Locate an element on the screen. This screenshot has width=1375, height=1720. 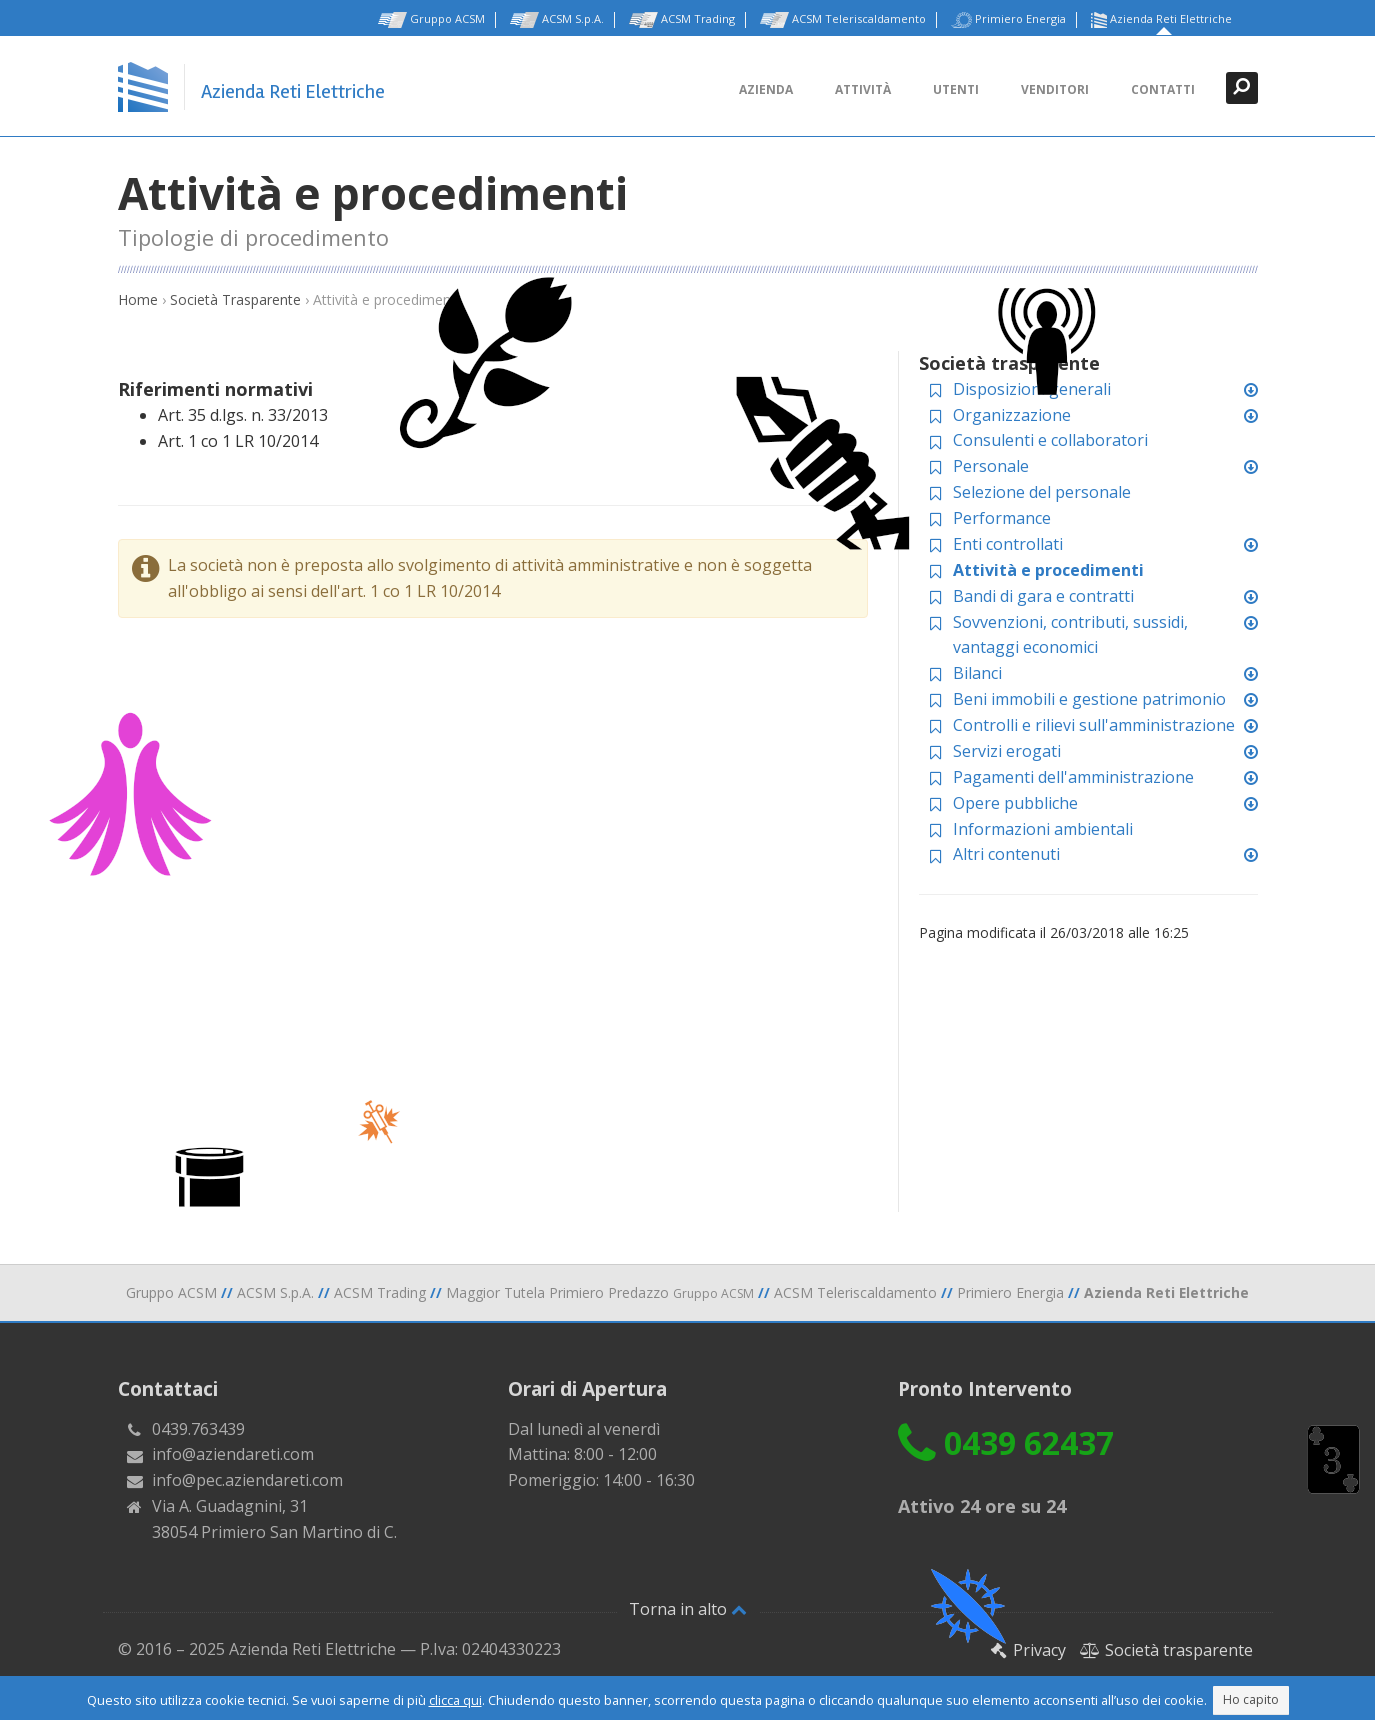
use a healing item or potion is located at coordinates (378, 1121).